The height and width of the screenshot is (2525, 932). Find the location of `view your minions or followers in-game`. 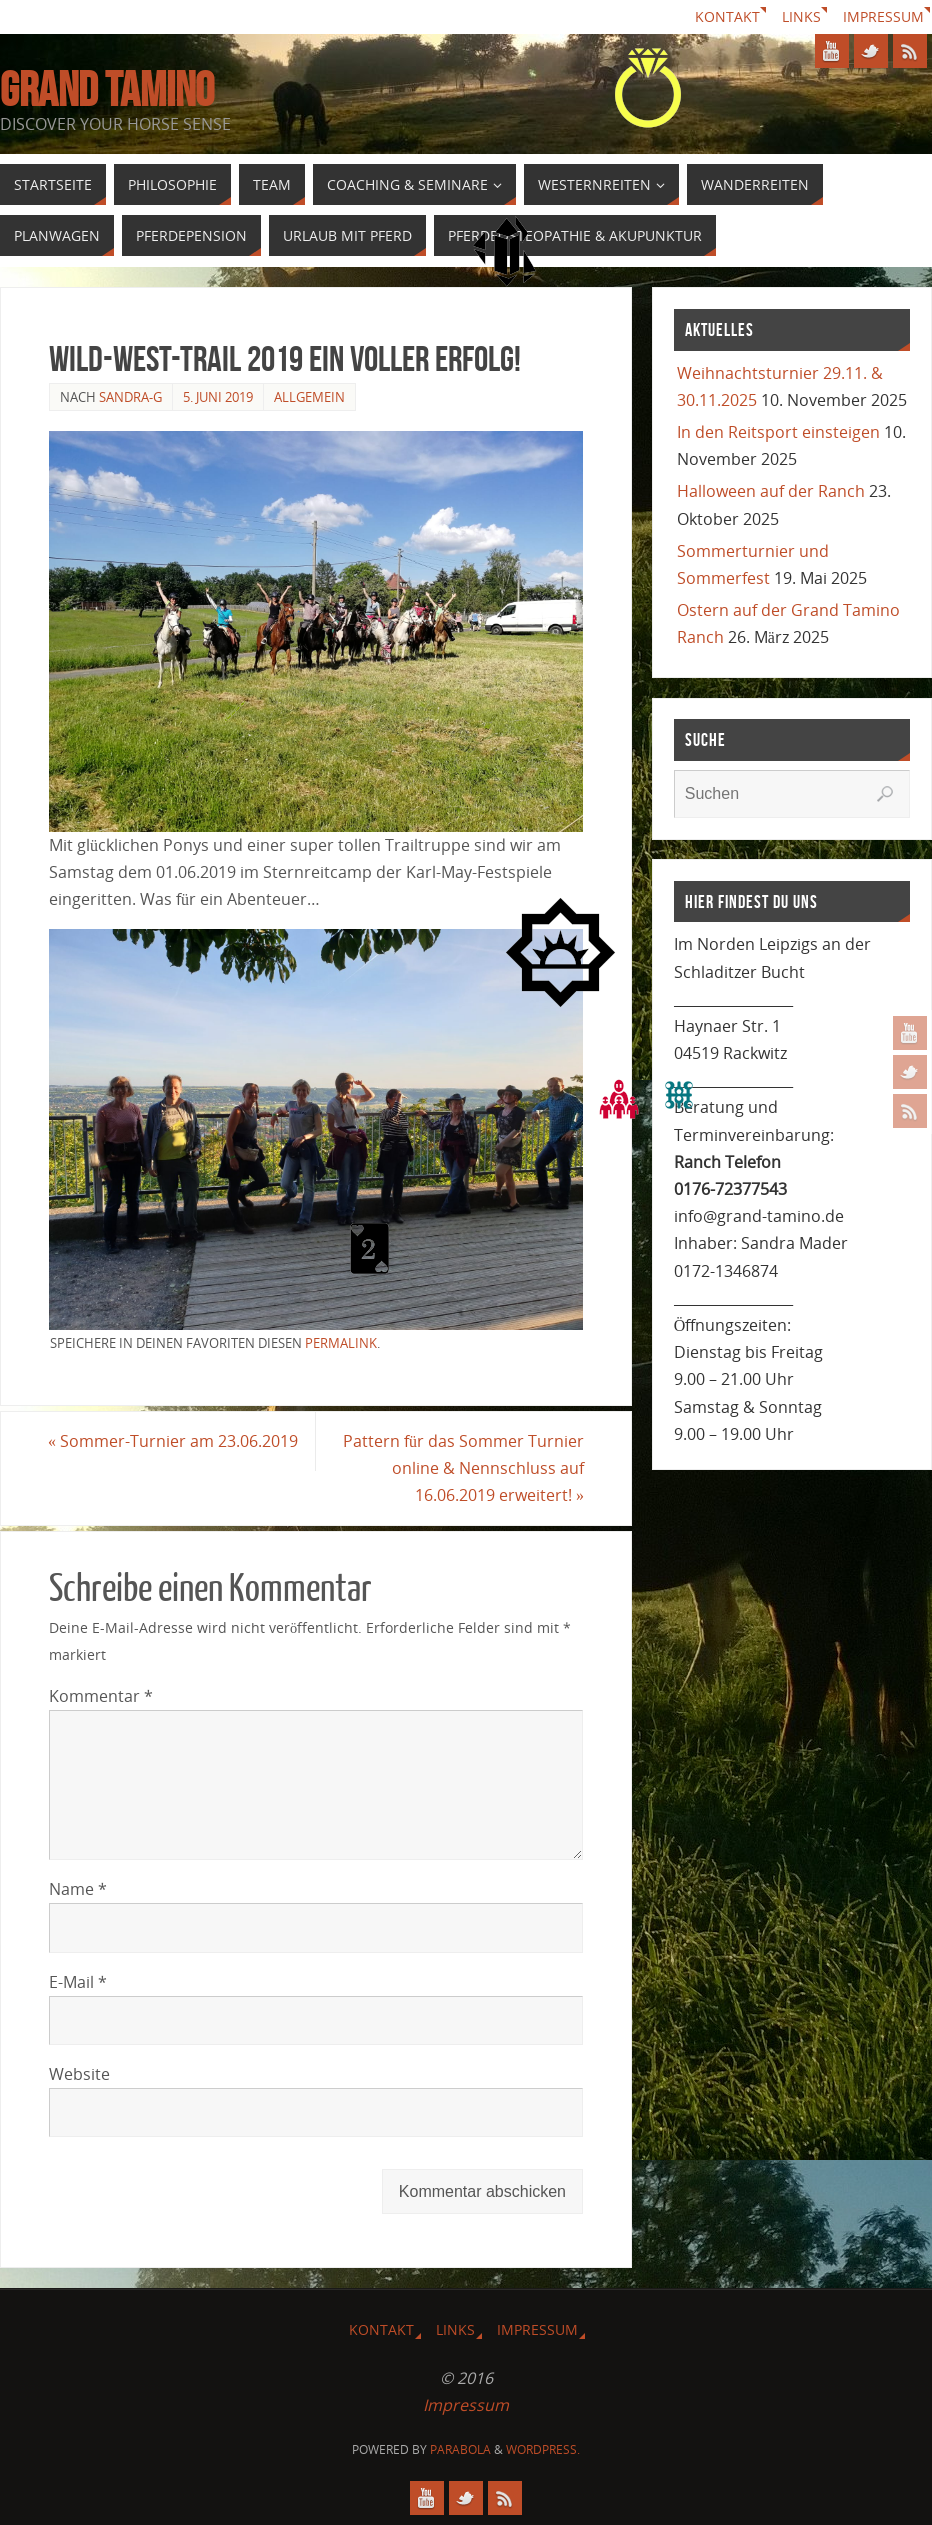

view your minions or followers in-game is located at coordinates (619, 1099).